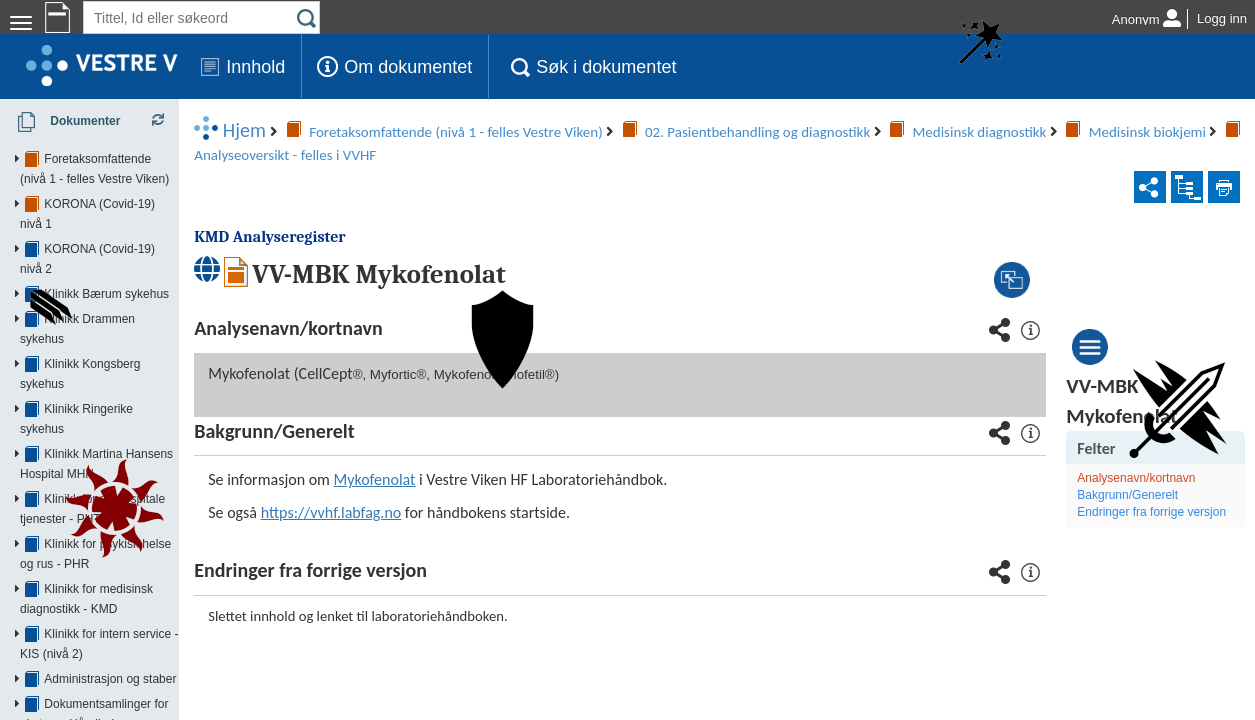  What do you see at coordinates (51, 310) in the screenshot?
I see `equip claws or melee weapon` at bounding box center [51, 310].